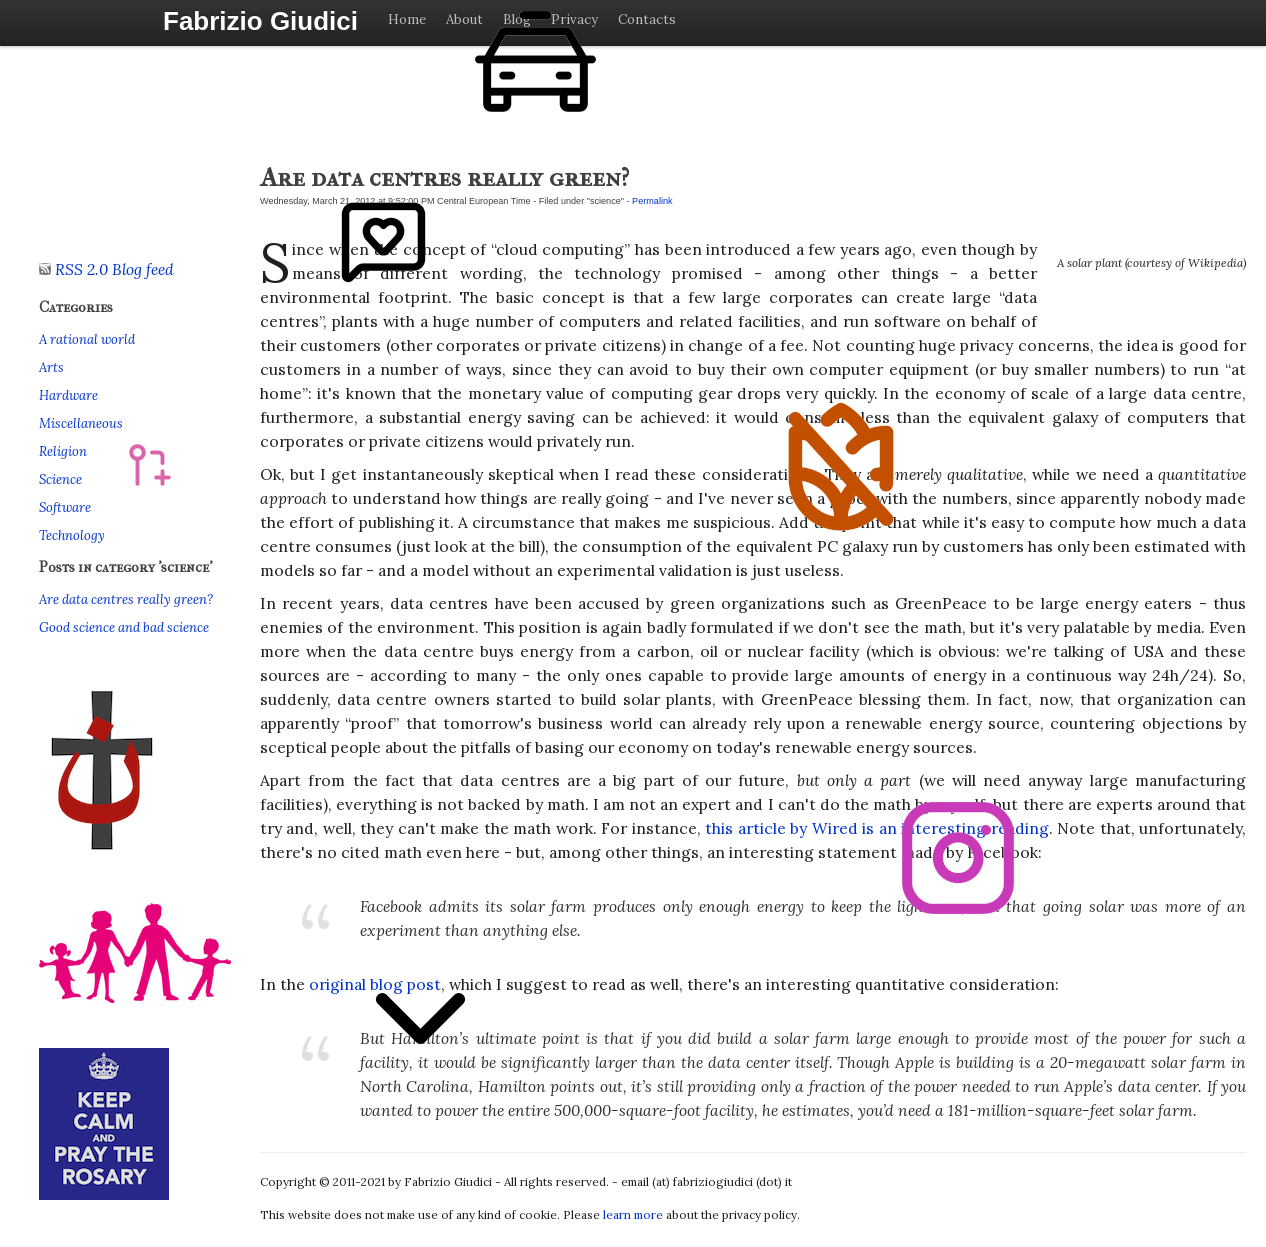 Image resolution: width=1266 pixels, height=1247 pixels. I want to click on open instagram app, so click(958, 858).